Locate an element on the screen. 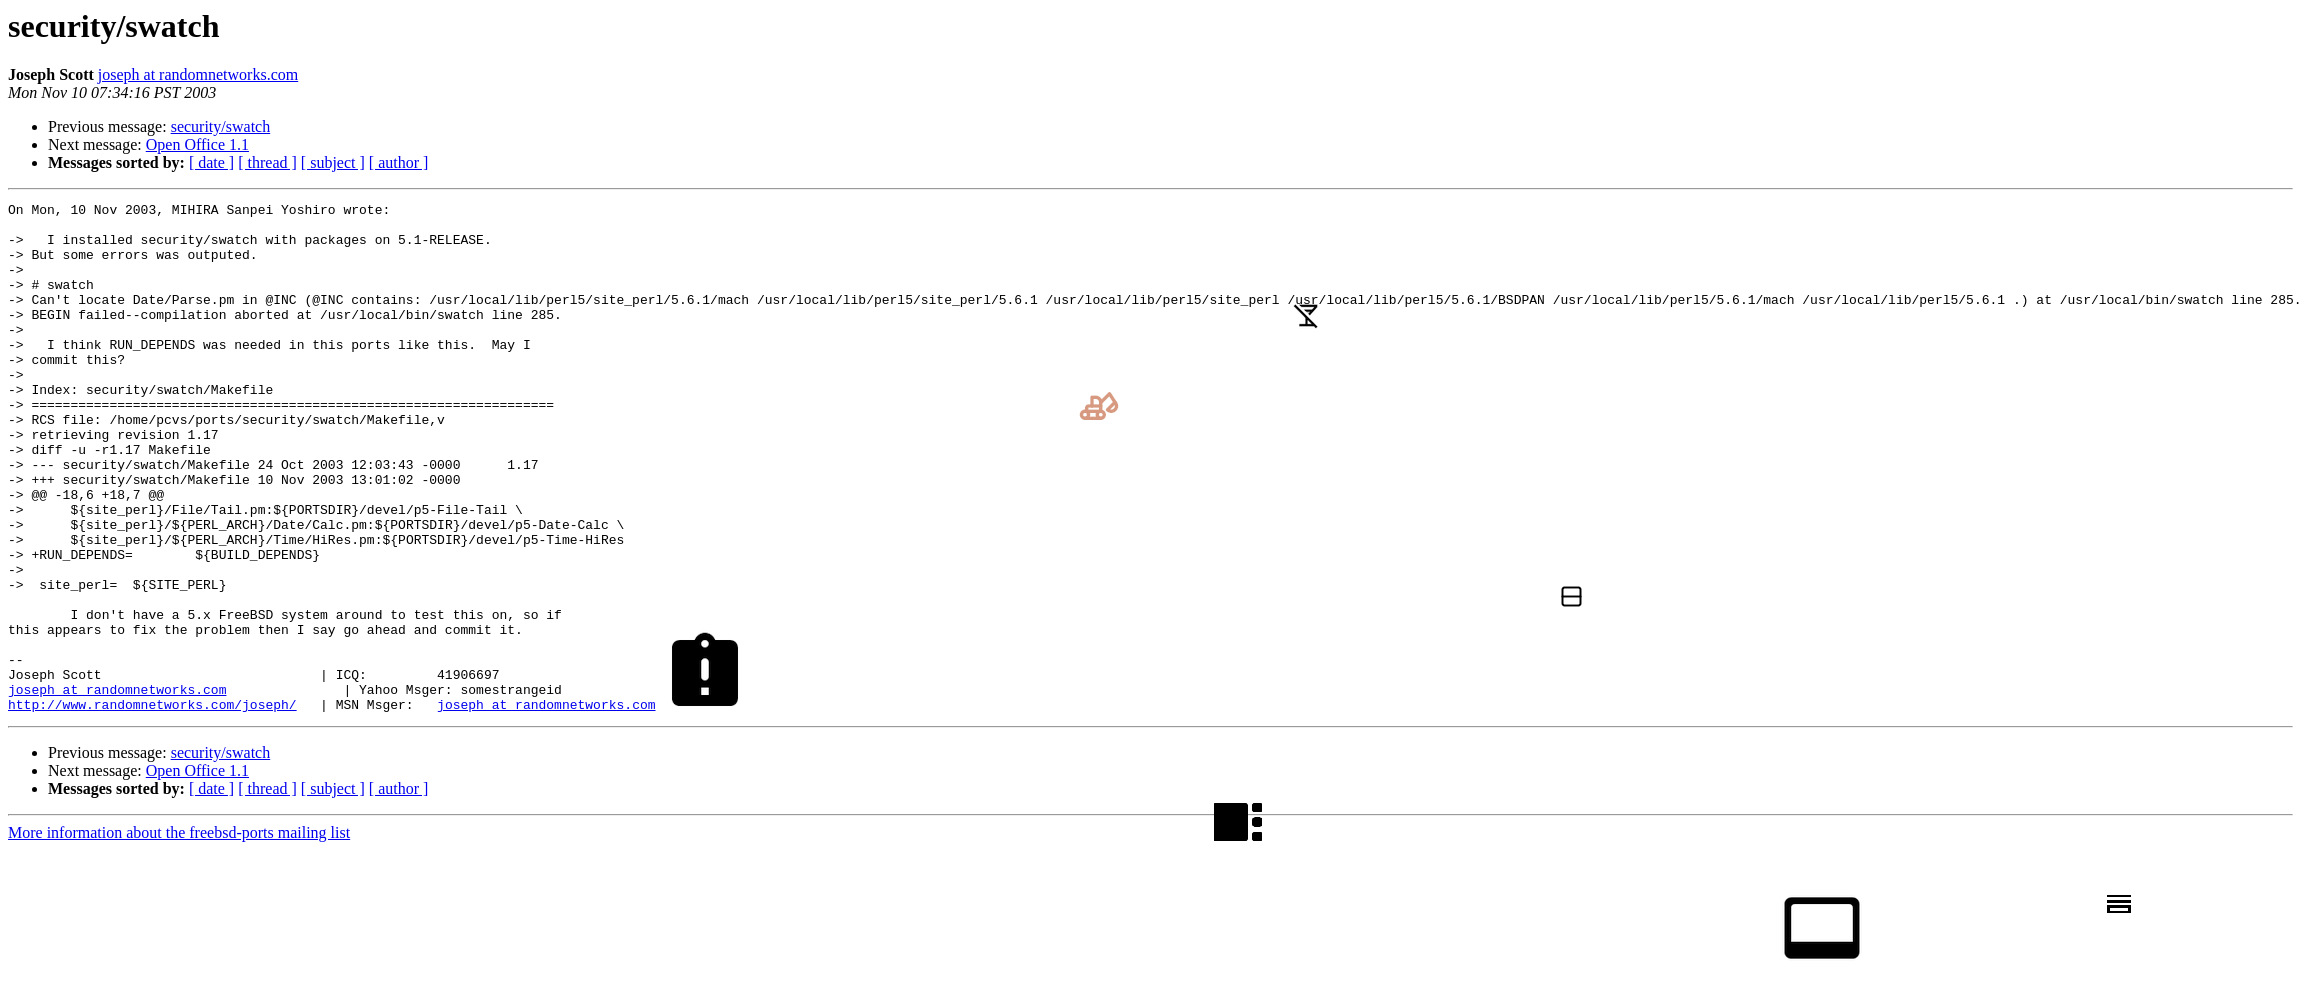 This screenshot has height=988, width=2301. split view horizontally is located at coordinates (2119, 904).